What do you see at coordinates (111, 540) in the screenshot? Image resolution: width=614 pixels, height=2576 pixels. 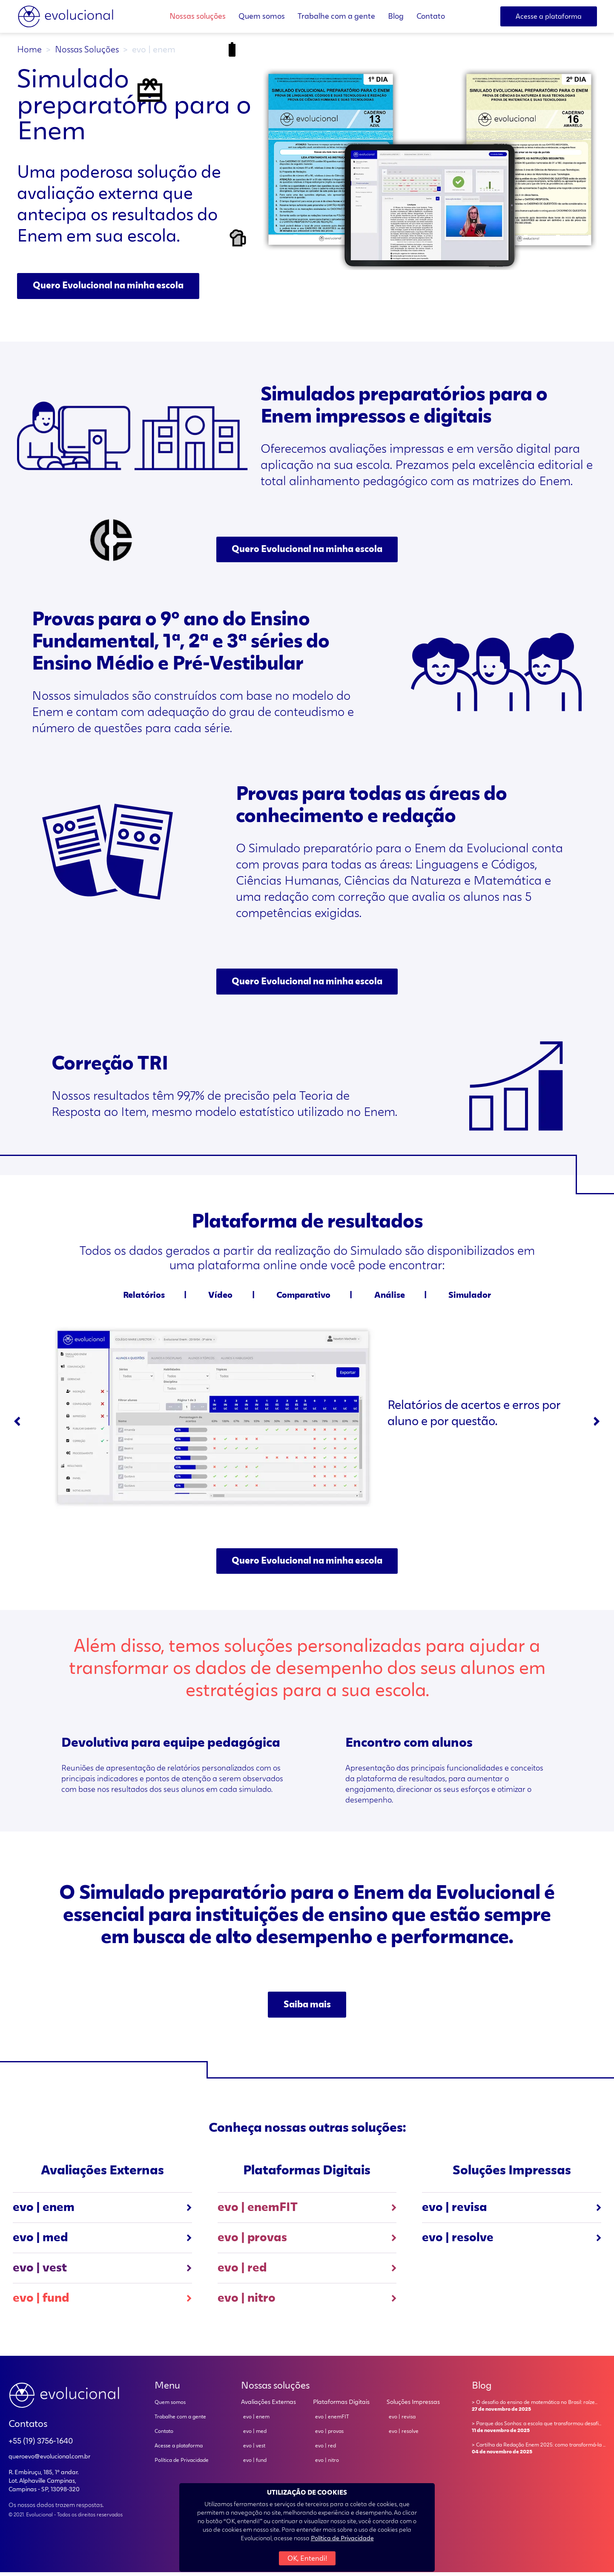 I see `view analytics or statistics breakdown` at bounding box center [111, 540].